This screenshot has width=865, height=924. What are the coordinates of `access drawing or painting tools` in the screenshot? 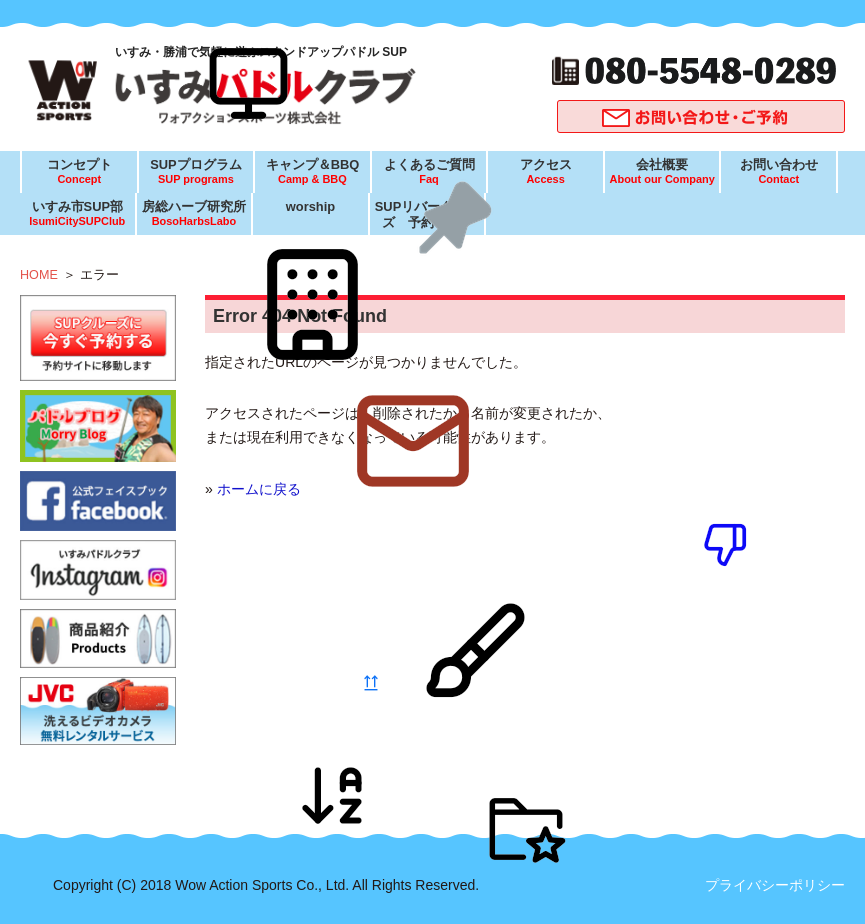 It's located at (475, 652).